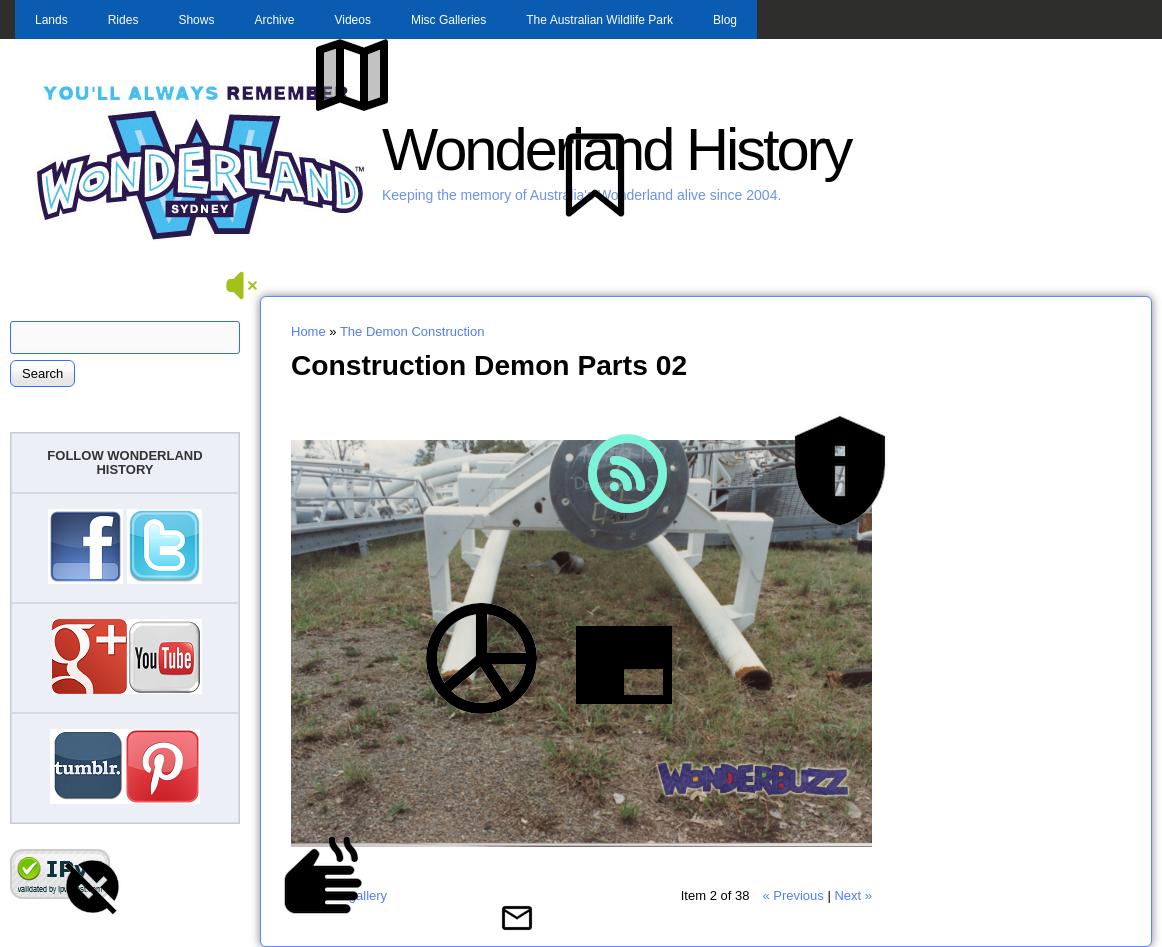  I want to click on locate your airtag device, so click(627, 473).